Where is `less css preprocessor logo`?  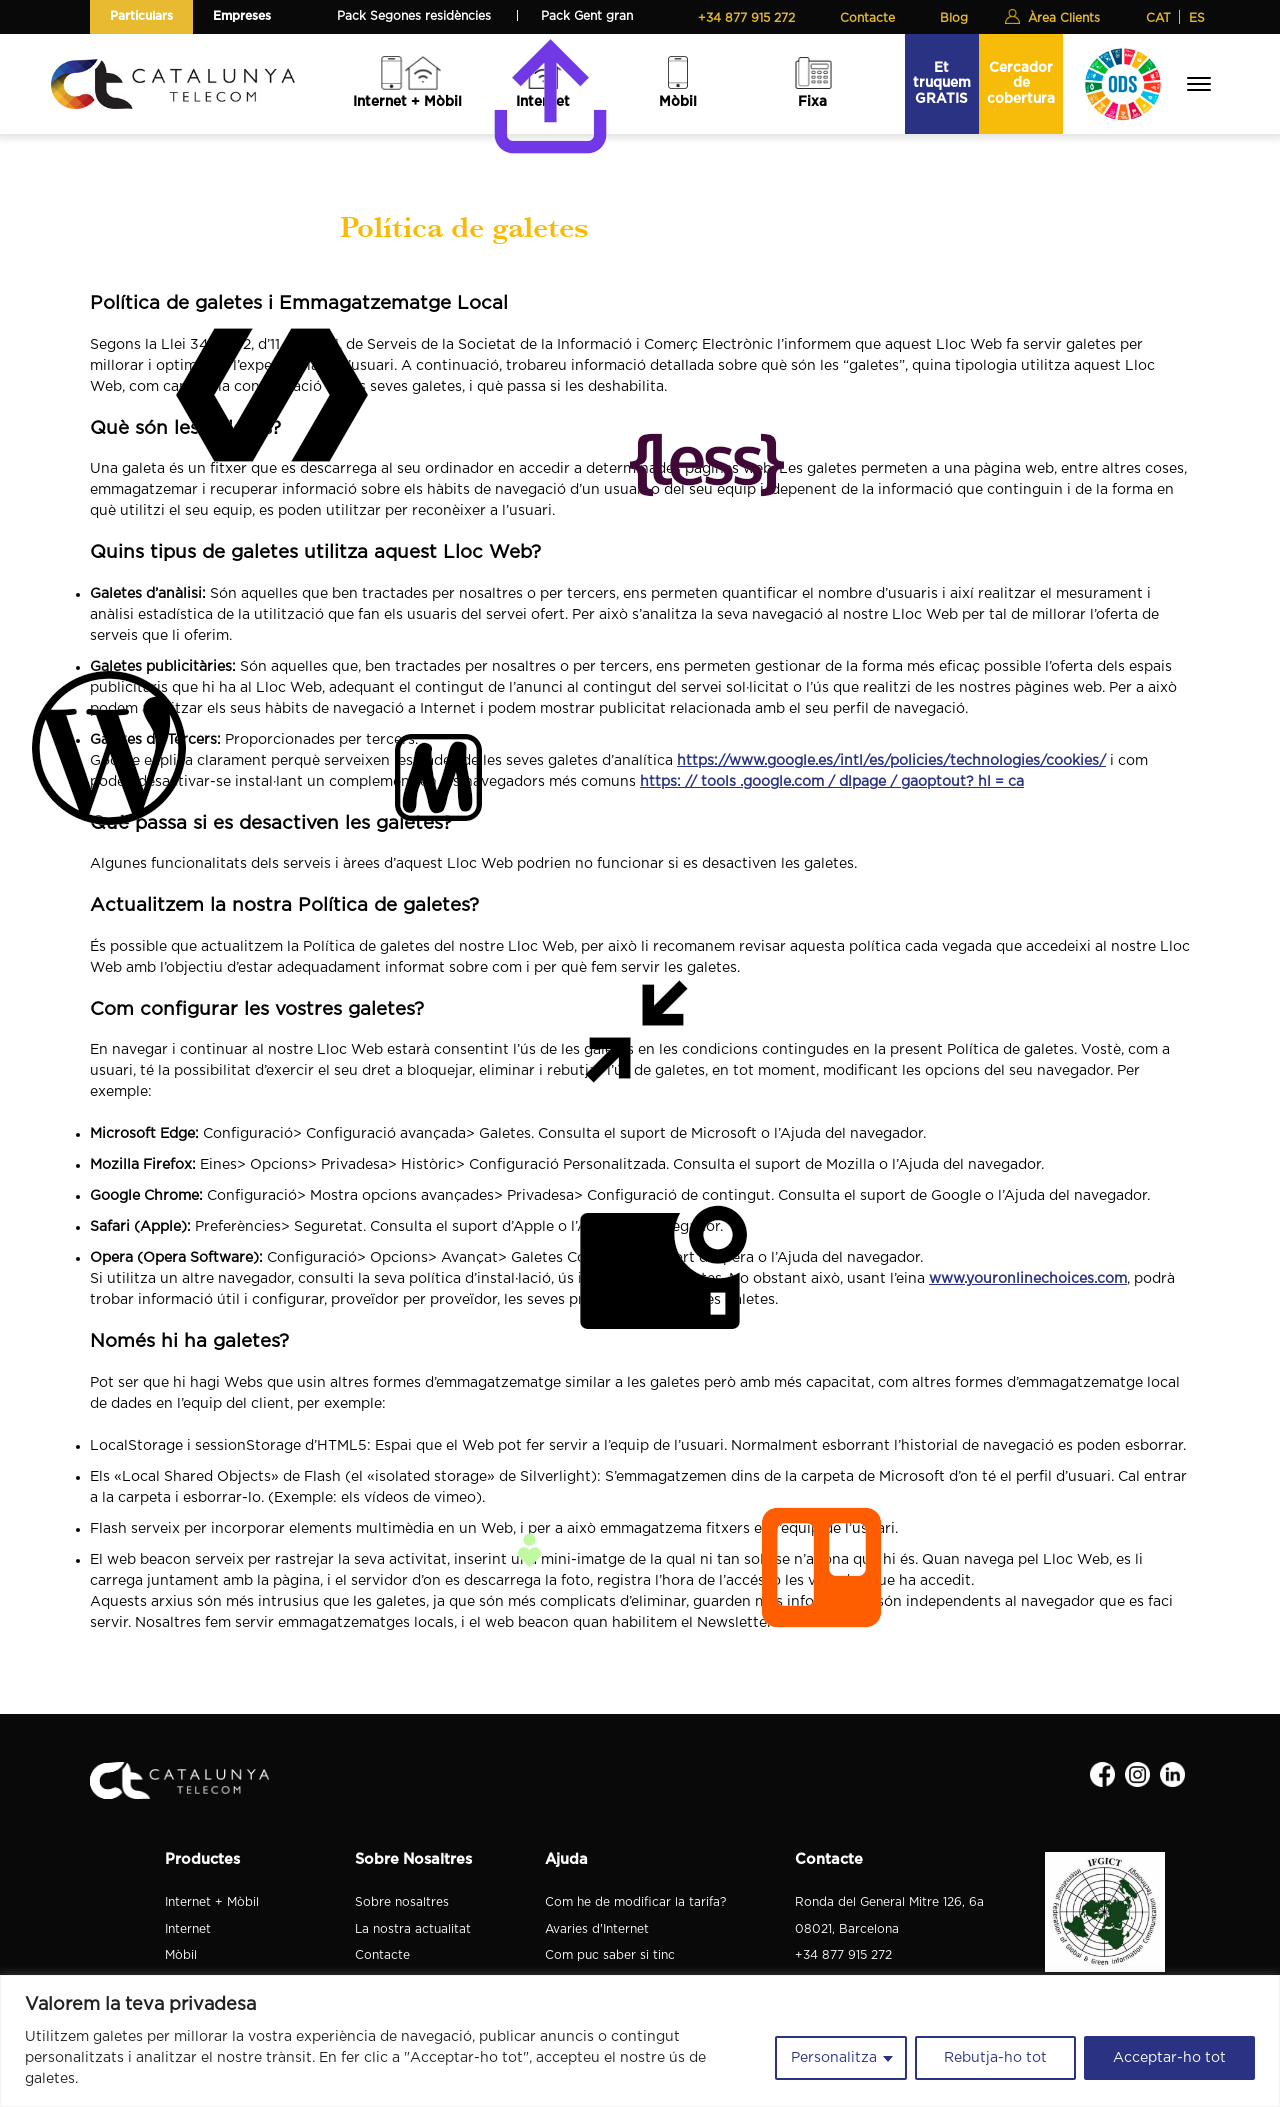
less css preprocessor logo is located at coordinates (707, 465).